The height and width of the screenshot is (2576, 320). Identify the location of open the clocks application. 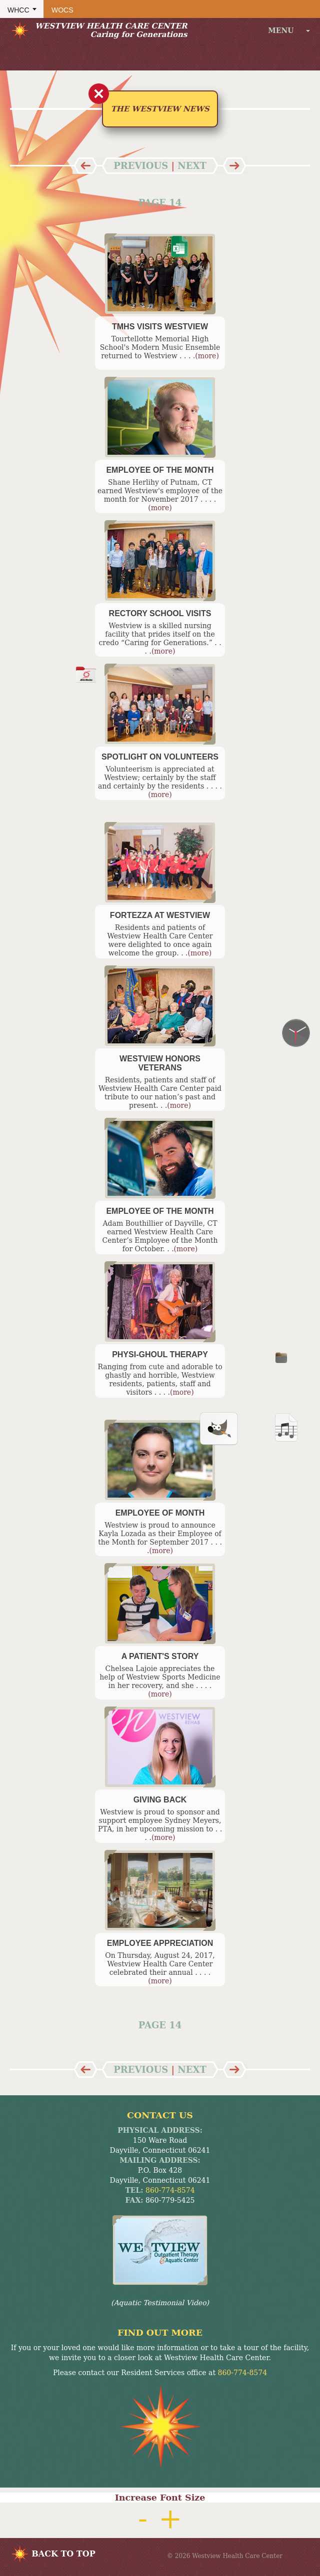
(296, 1033).